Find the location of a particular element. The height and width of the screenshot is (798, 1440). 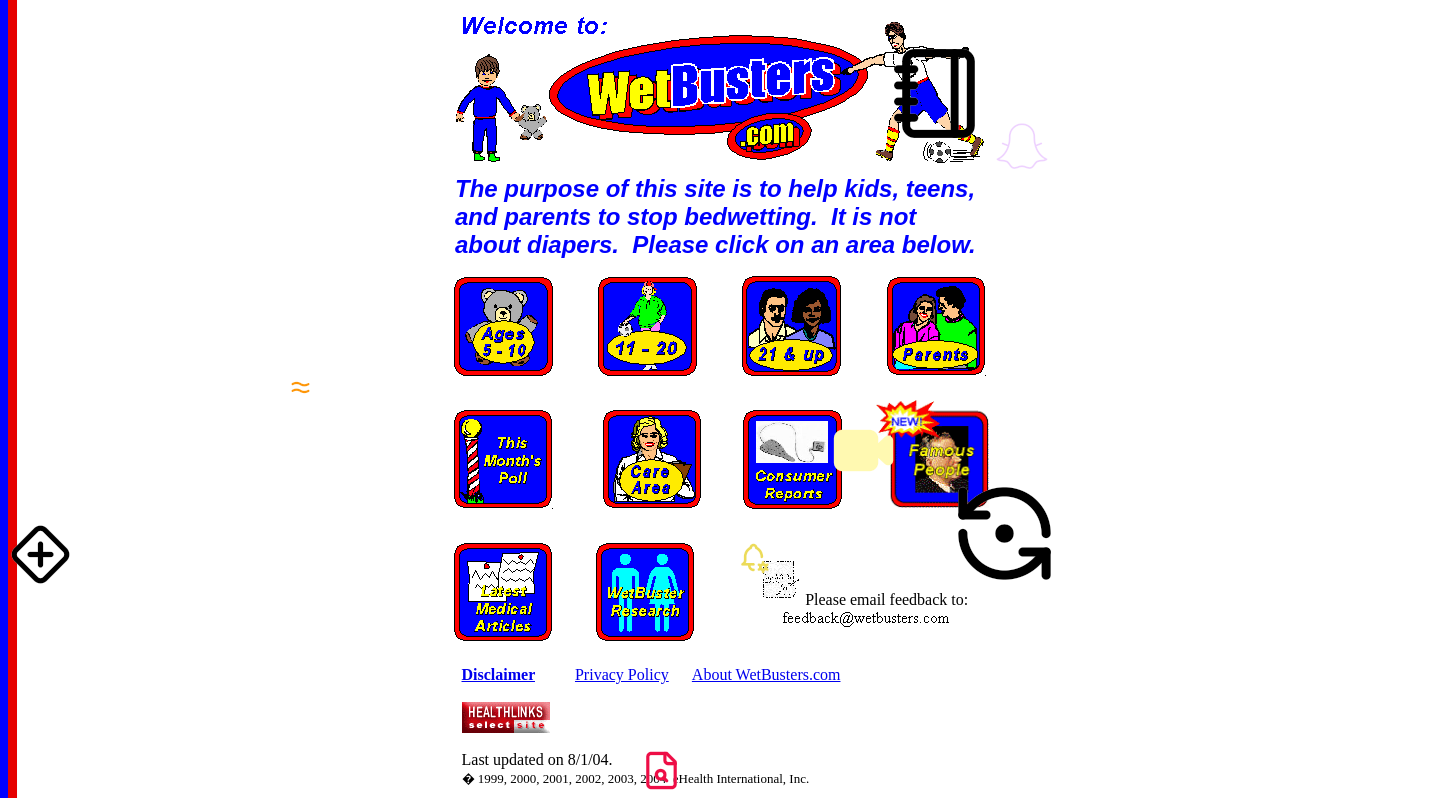

open Snapchat app is located at coordinates (1022, 147).